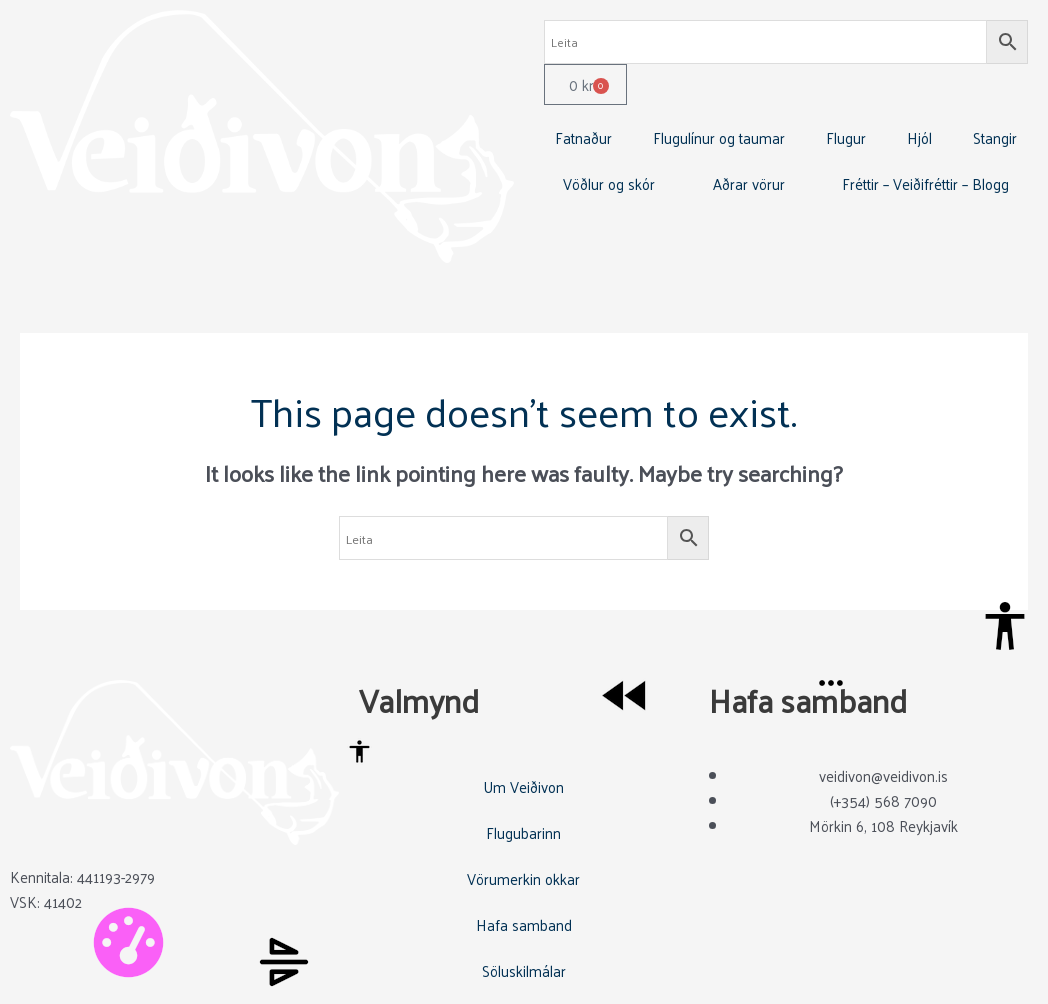  What do you see at coordinates (625, 695) in the screenshot?
I see `rewind media playback` at bounding box center [625, 695].